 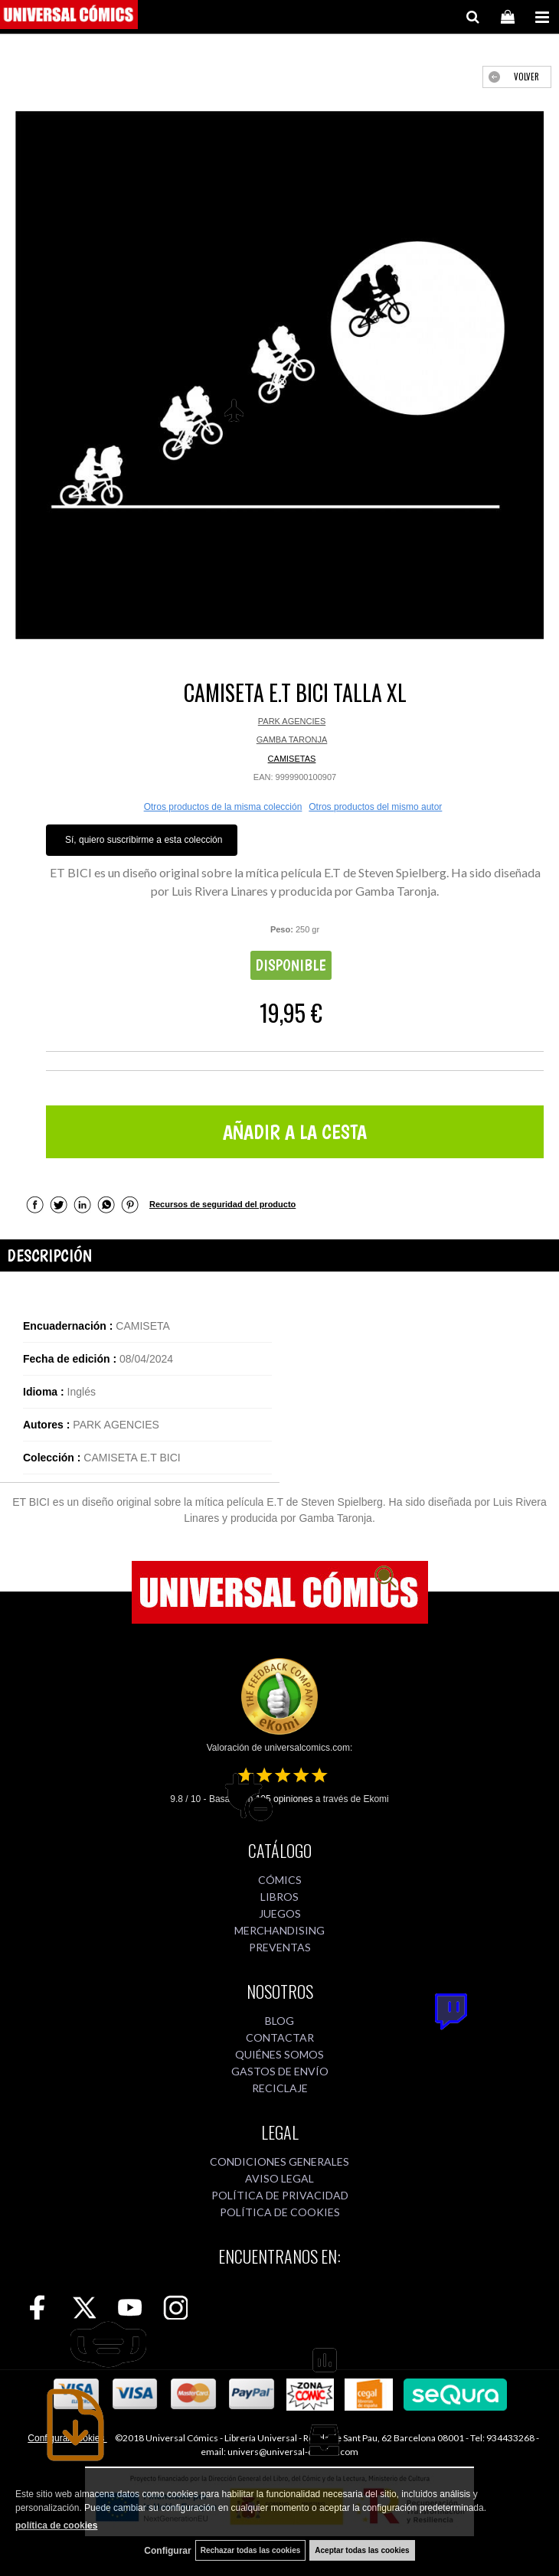 I want to click on indicates face mask required, so click(x=108, y=2344).